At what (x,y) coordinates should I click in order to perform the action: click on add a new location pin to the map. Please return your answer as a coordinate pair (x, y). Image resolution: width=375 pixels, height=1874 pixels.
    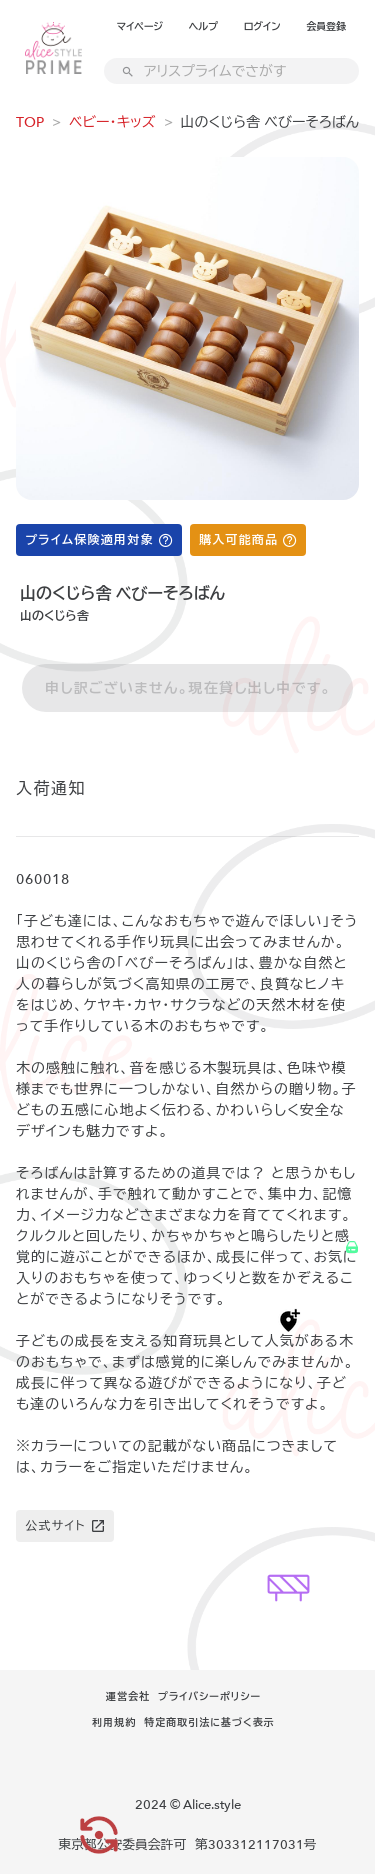
    Looking at the image, I should click on (288, 1320).